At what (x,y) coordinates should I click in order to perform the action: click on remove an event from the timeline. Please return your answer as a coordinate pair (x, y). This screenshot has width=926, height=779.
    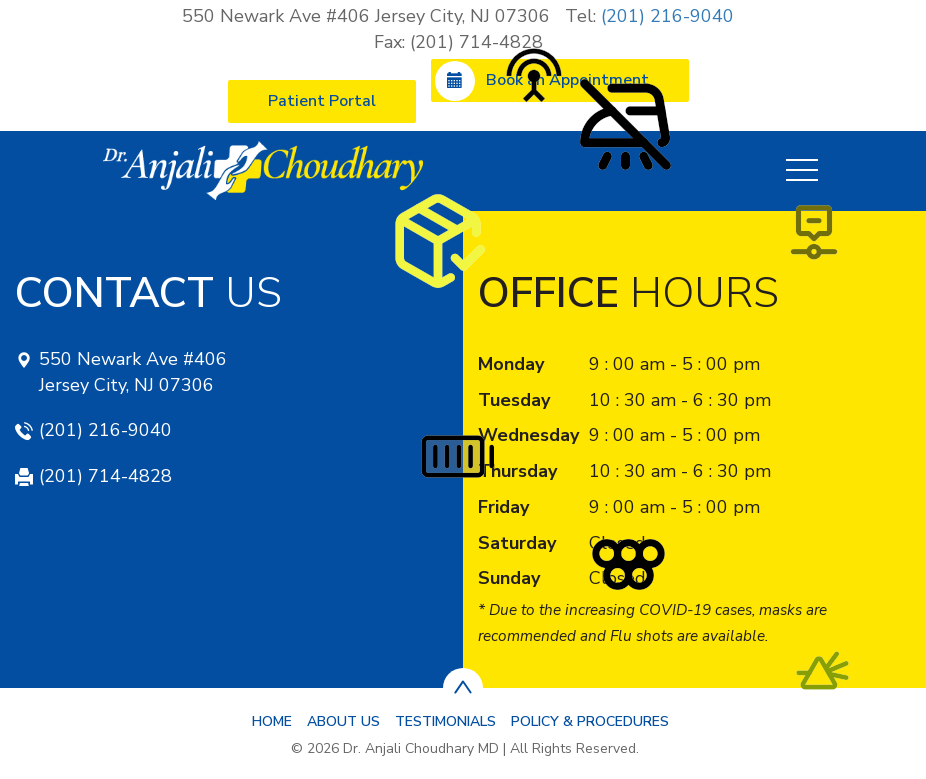
    Looking at the image, I should click on (814, 231).